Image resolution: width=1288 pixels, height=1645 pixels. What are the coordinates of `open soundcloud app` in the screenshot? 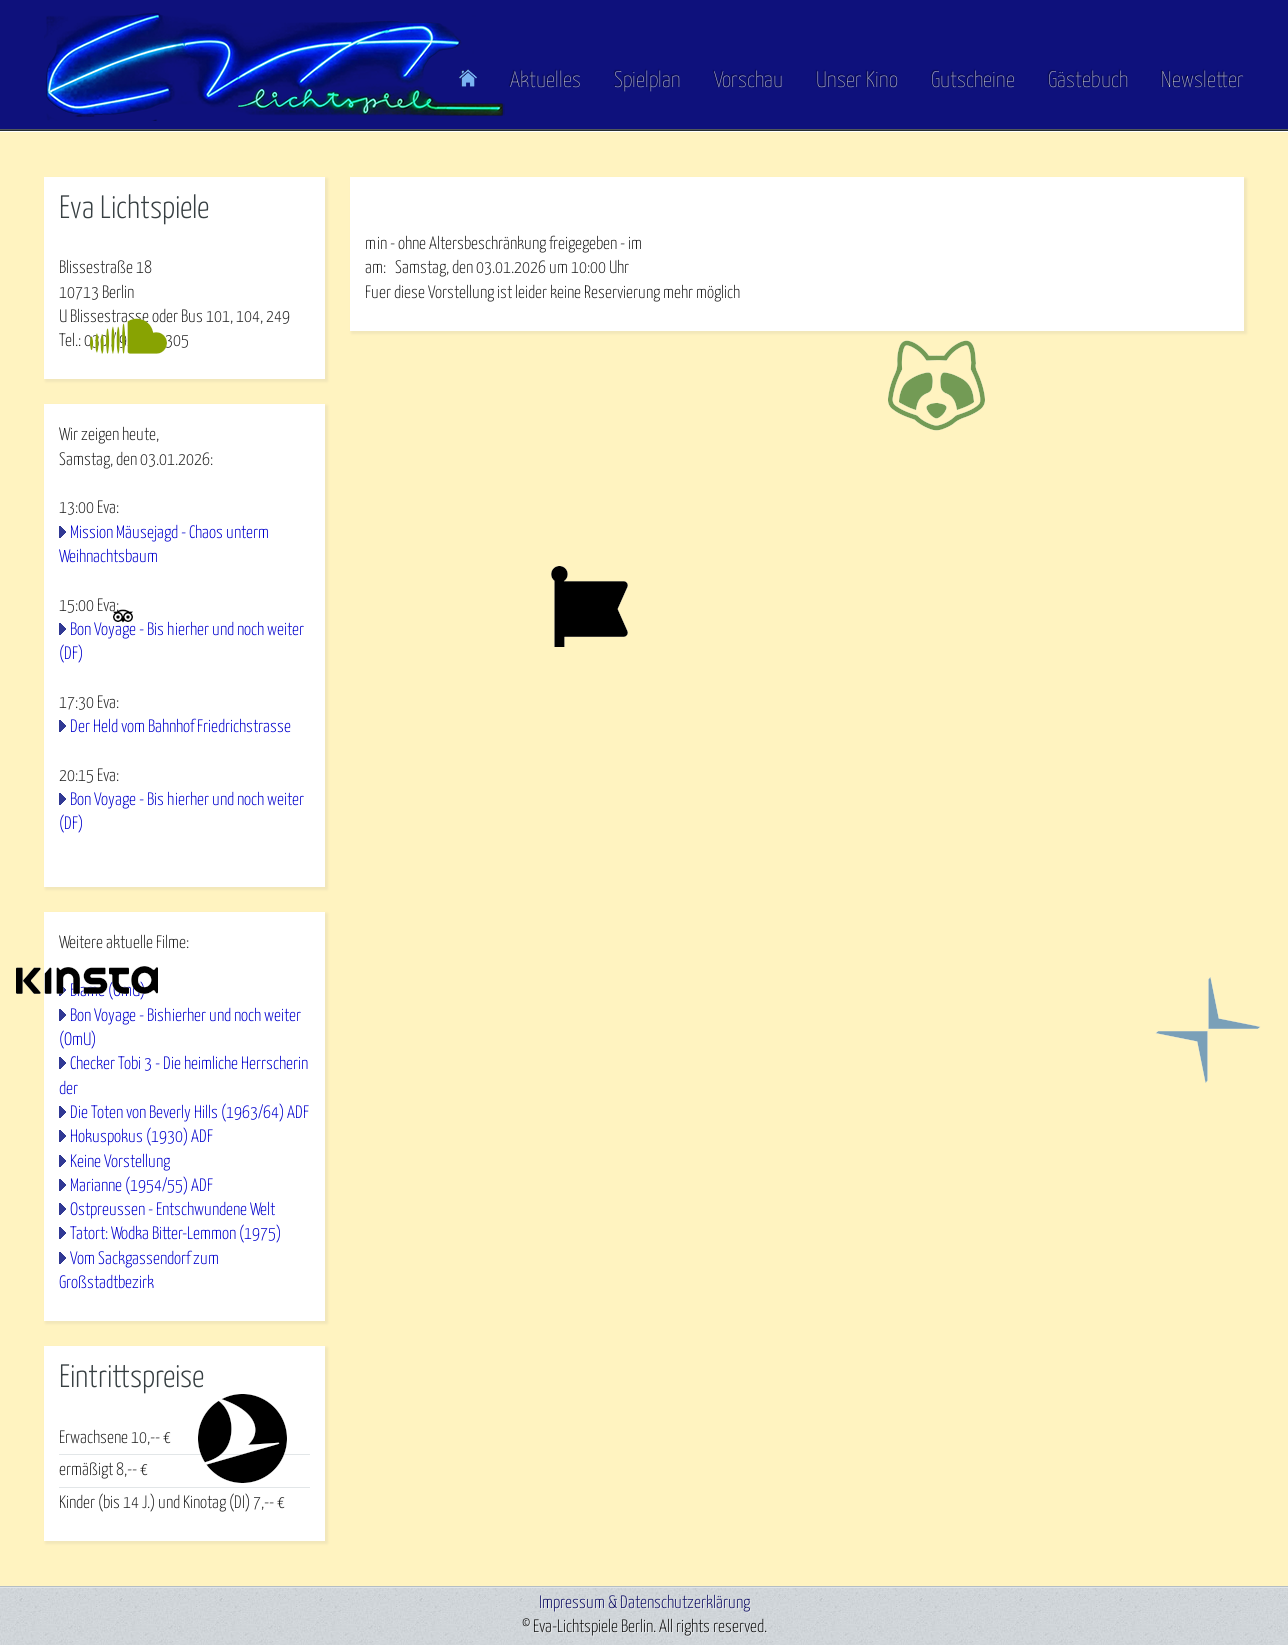 It's located at (128, 334).